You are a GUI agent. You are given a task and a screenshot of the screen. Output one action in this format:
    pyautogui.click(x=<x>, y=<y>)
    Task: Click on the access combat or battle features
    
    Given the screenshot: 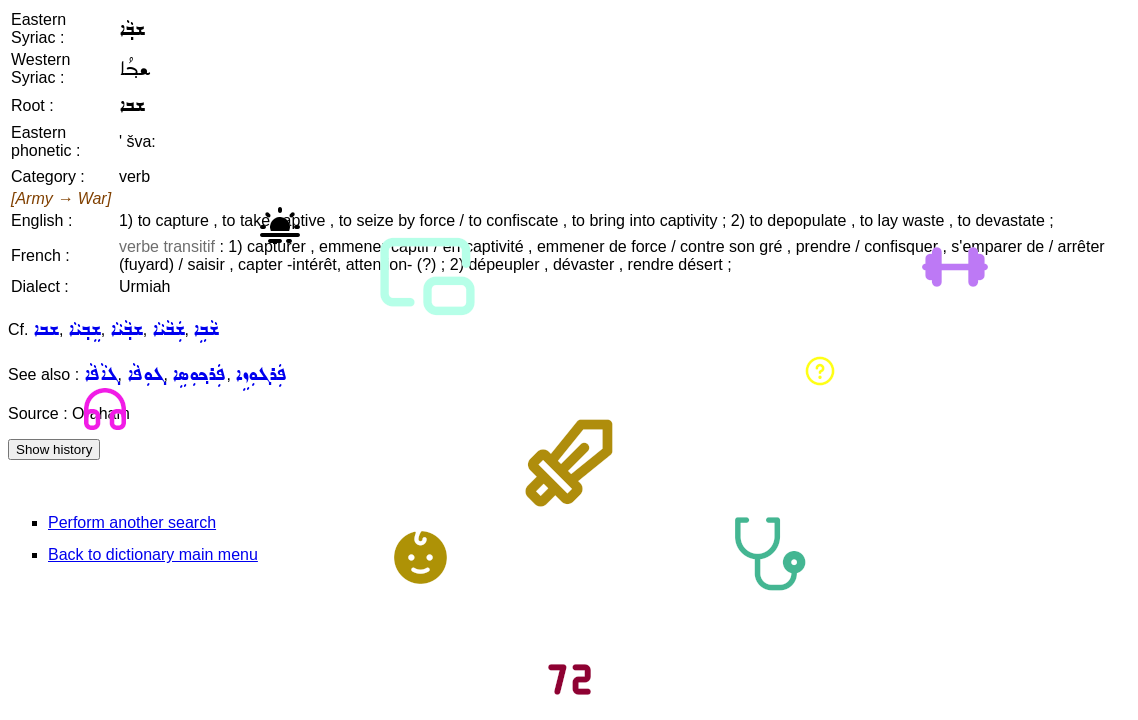 What is the action you would take?
    pyautogui.click(x=571, y=461)
    